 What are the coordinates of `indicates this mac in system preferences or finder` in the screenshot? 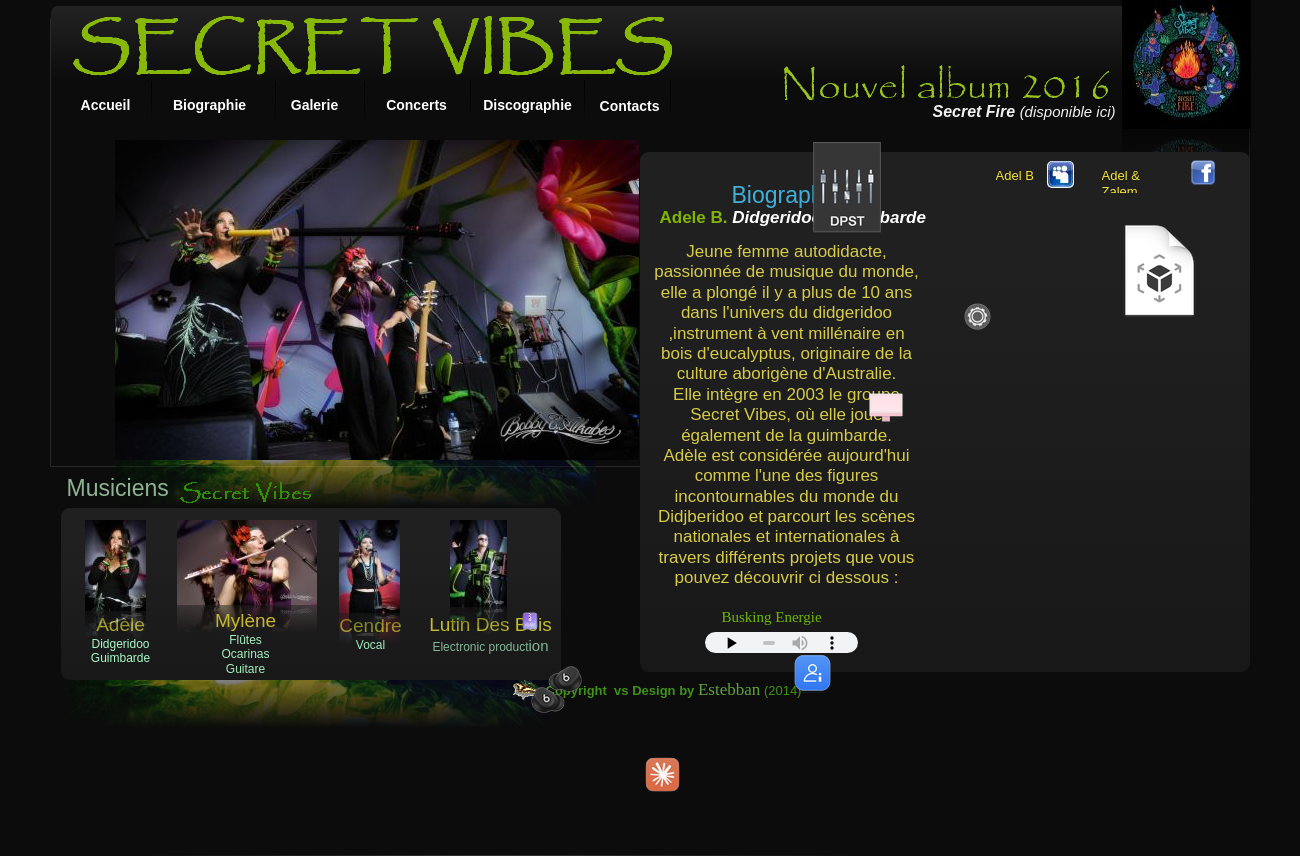 It's located at (886, 407).